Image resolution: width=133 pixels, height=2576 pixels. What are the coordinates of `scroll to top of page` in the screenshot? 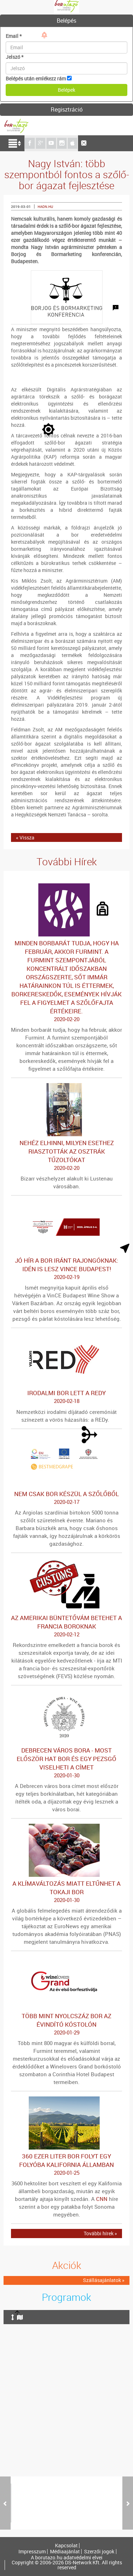 It's located at (17, 2312).